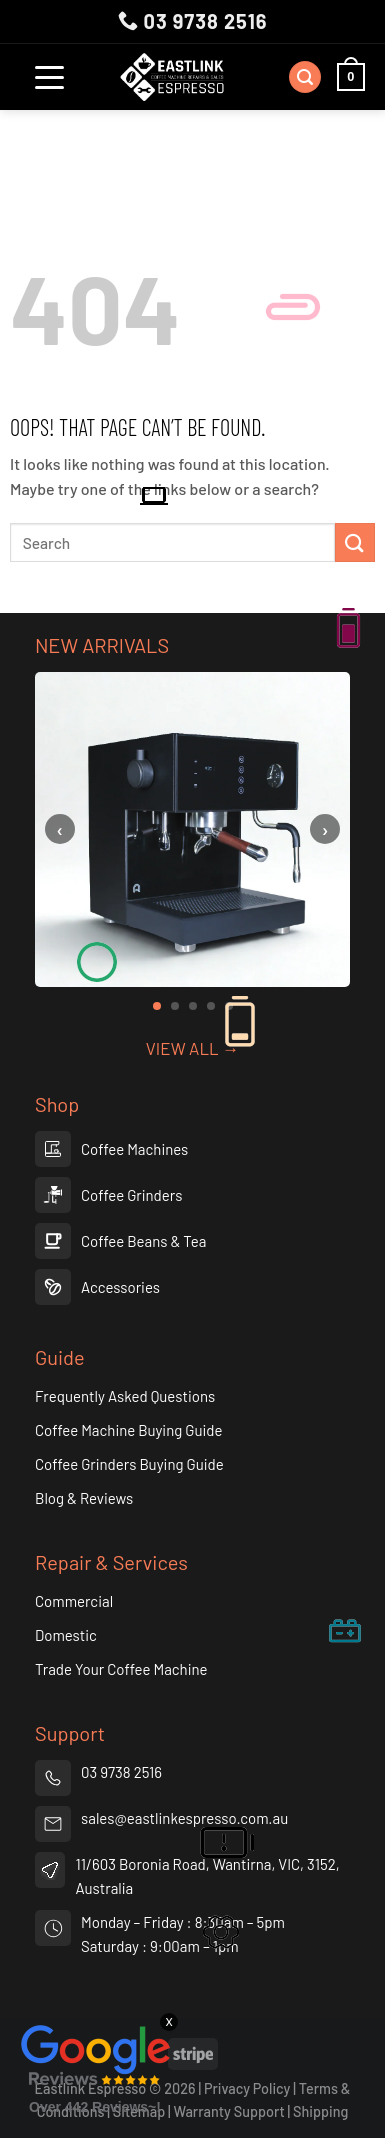 Image resolution: width=385 pixels, height=2138 pixels. What do you see at coordinates (240, 1022) in the screenshot?
I see `indicates low battery level` at bounding box center [240, 1022].